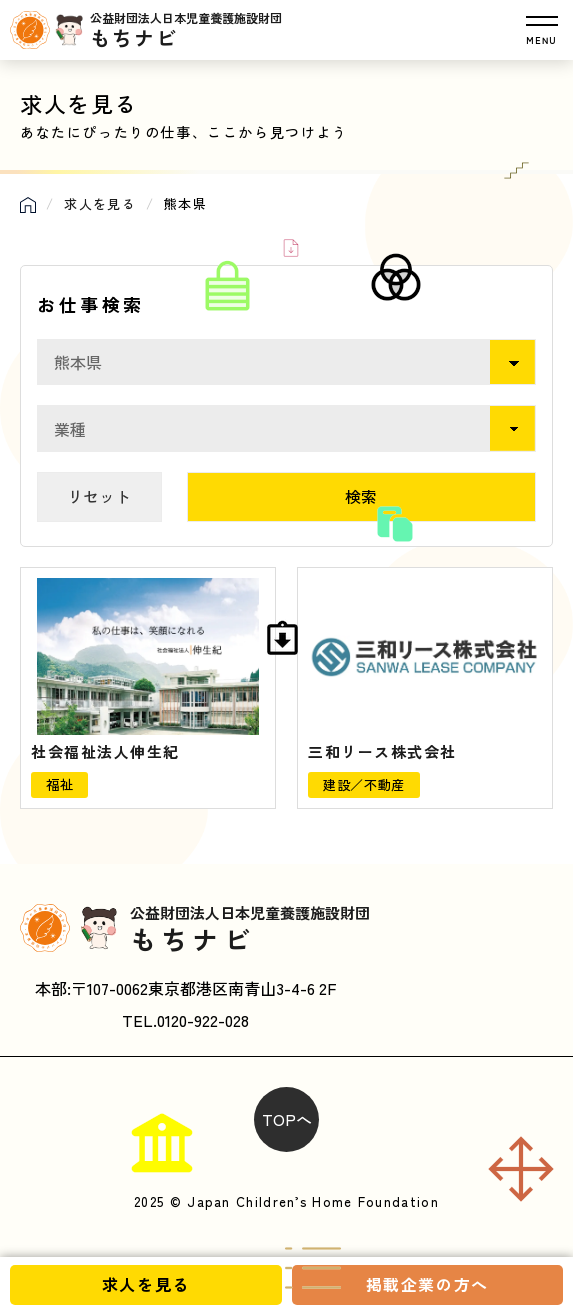 Image resolution: width=573 pixels, height=1313 pixels. Describe the element at coordinates (521, 1169) in the screenshot. I see `move or reposition an element` at that location.